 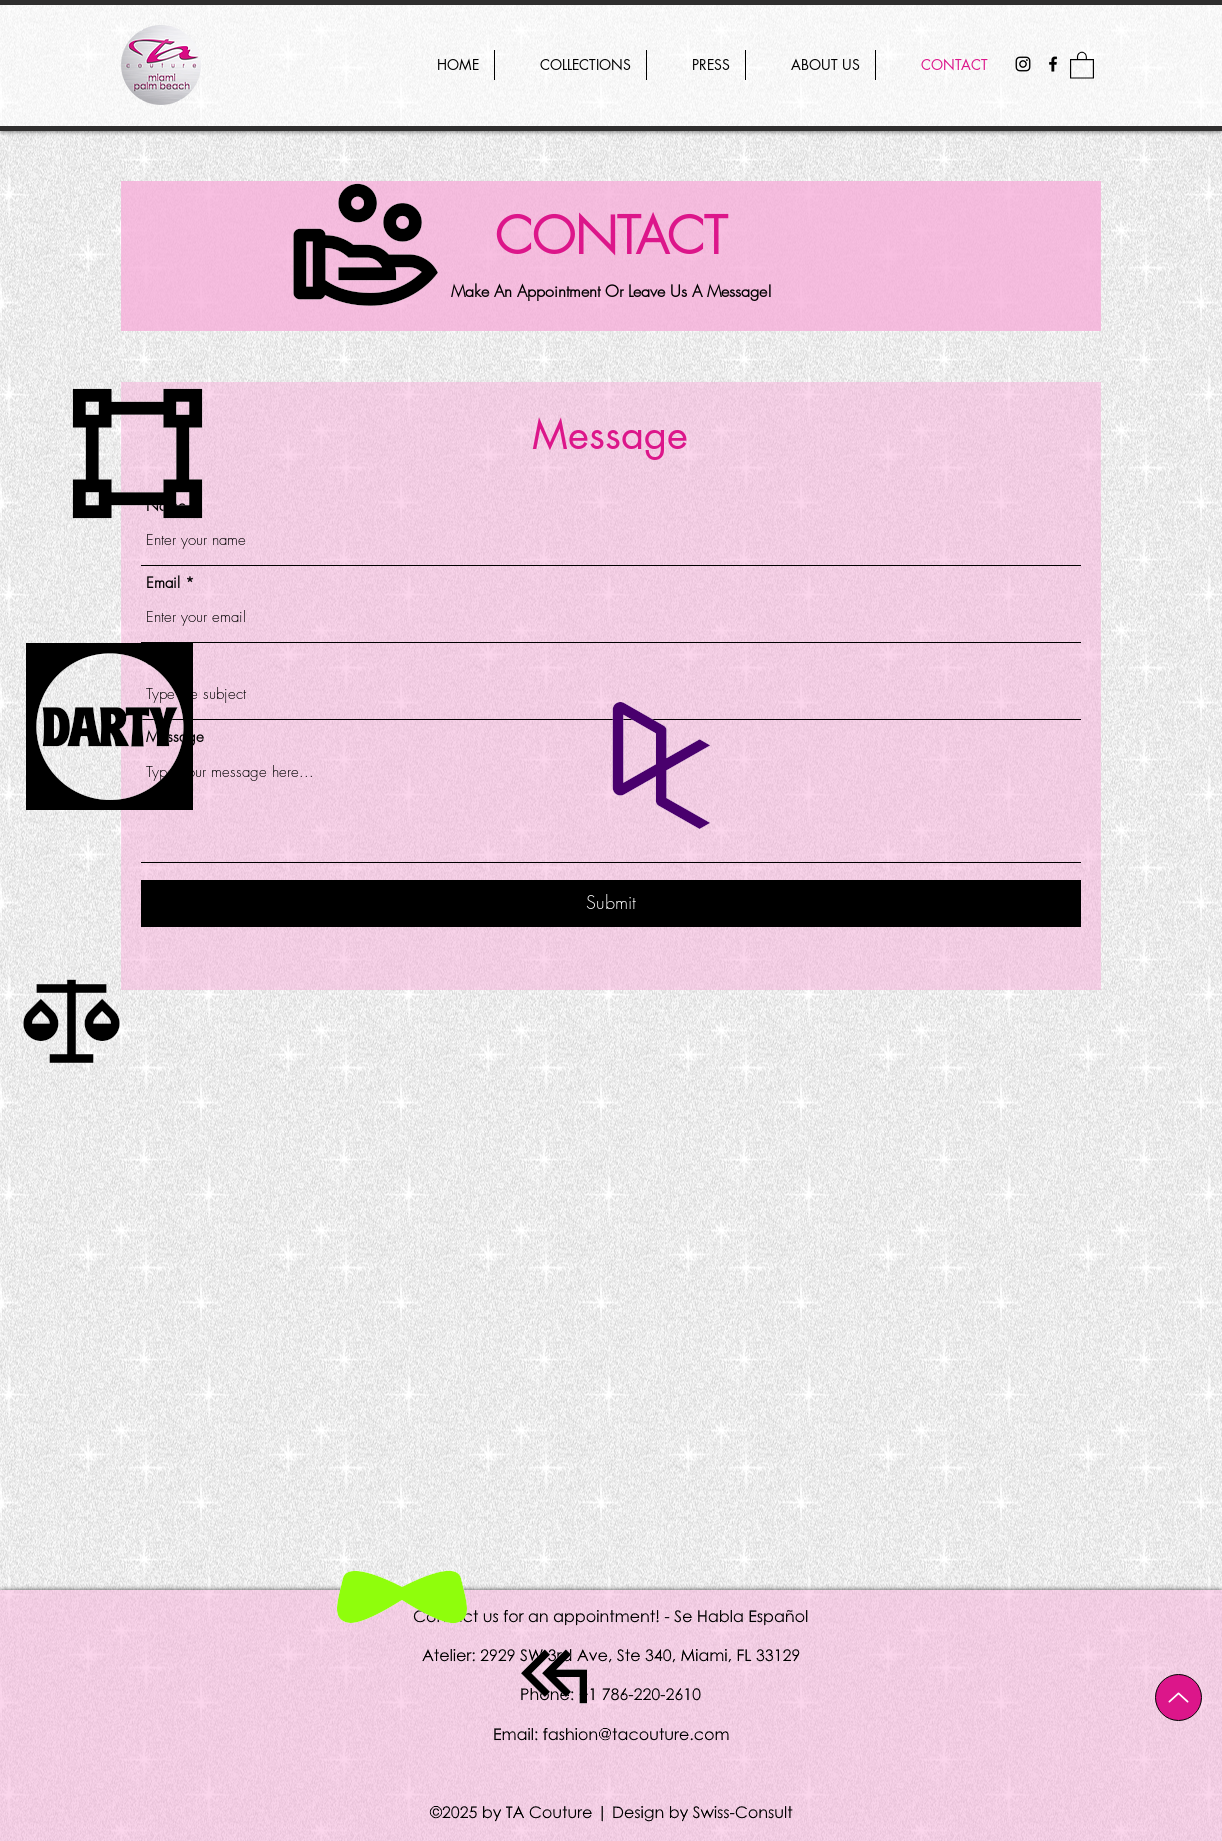 What do you see at coordinates (109, 726) in the screenshot?
I see `Darty retail store app or website` at bounding box center [109, 726].